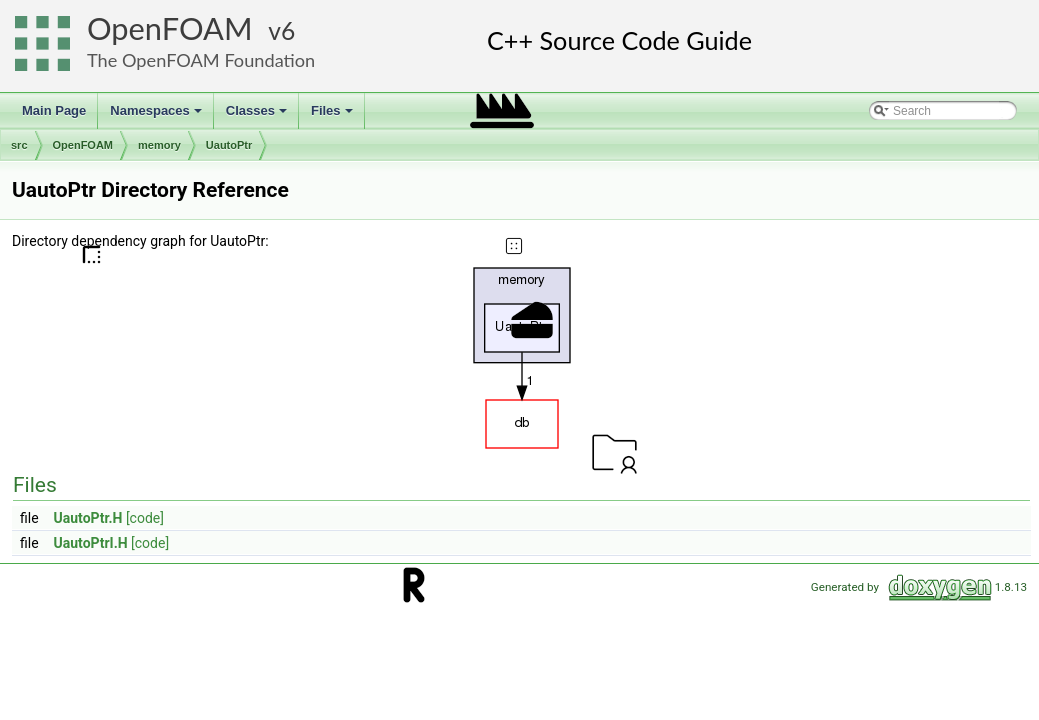  Describe the element at coordinates (514, 246) in the screenshot. I see `roll or randomize with a value of four` at that location.